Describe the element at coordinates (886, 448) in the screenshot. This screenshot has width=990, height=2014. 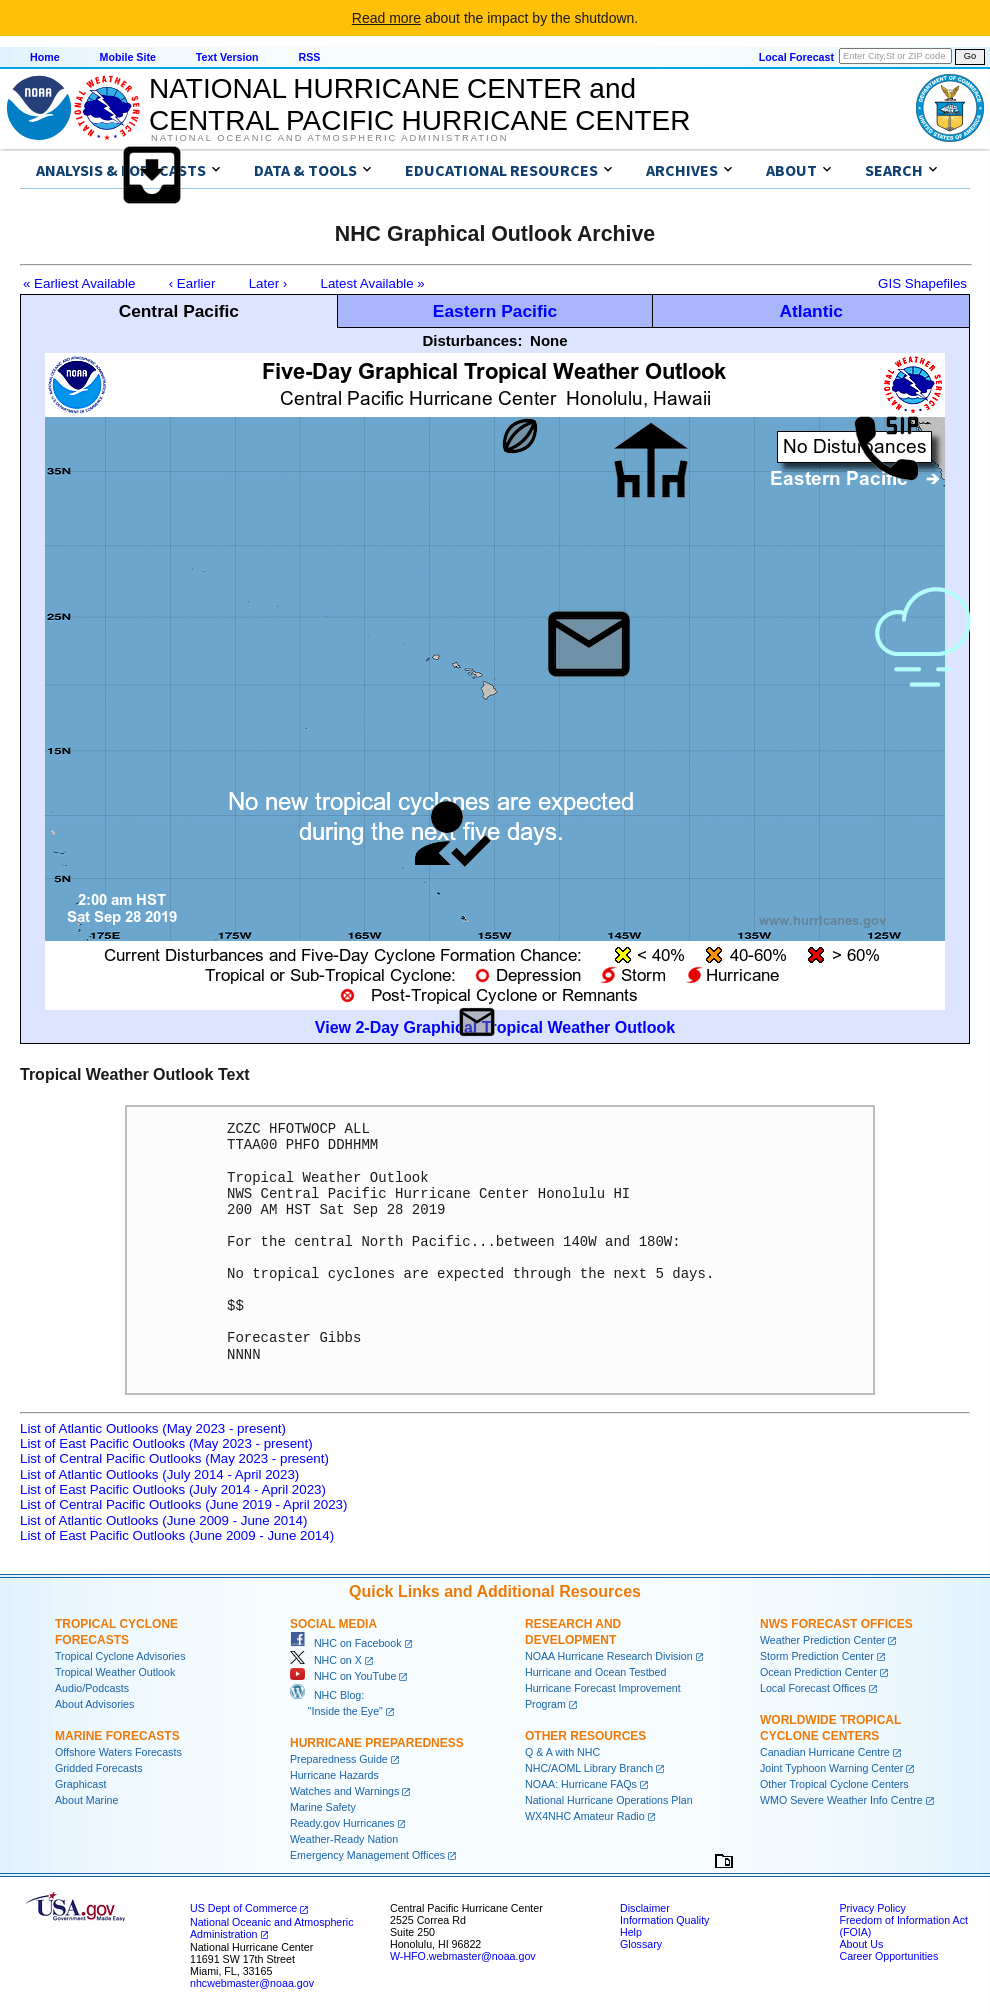
I see `make a SIP (internet) phone call` at that location.